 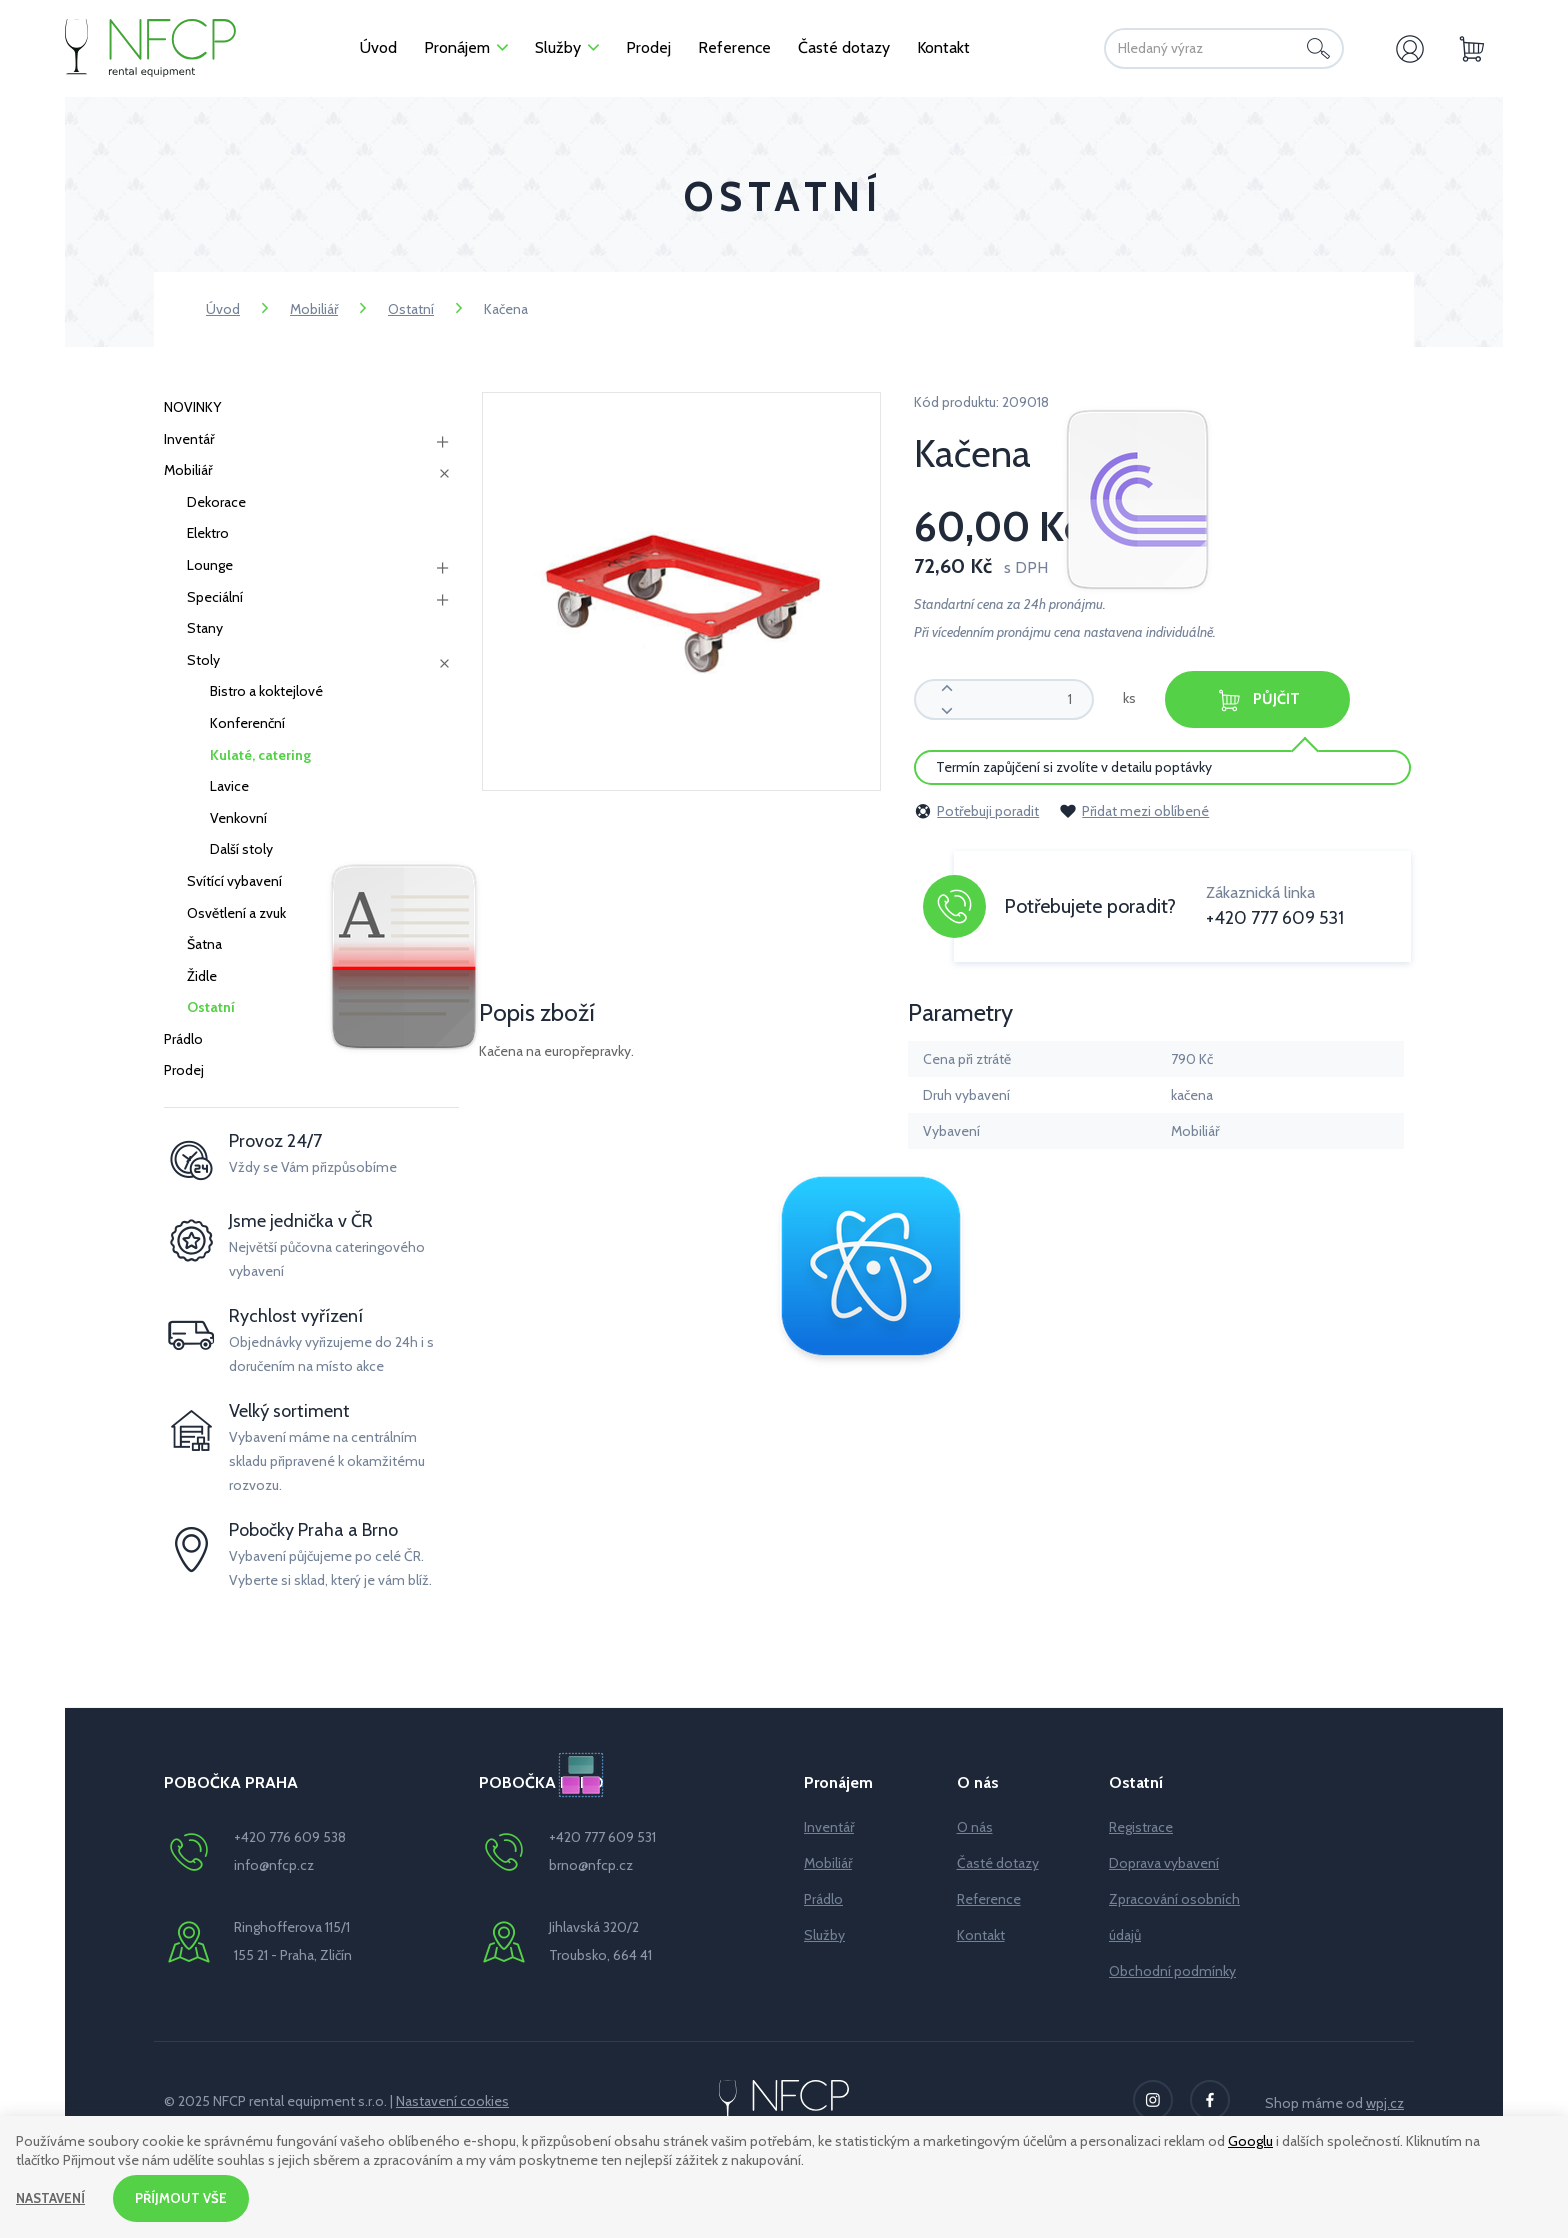 What do you see at coordinates (581, 1775) in the screenshot?
I see `select all items in the current view` at bounding box center [581, 1775].